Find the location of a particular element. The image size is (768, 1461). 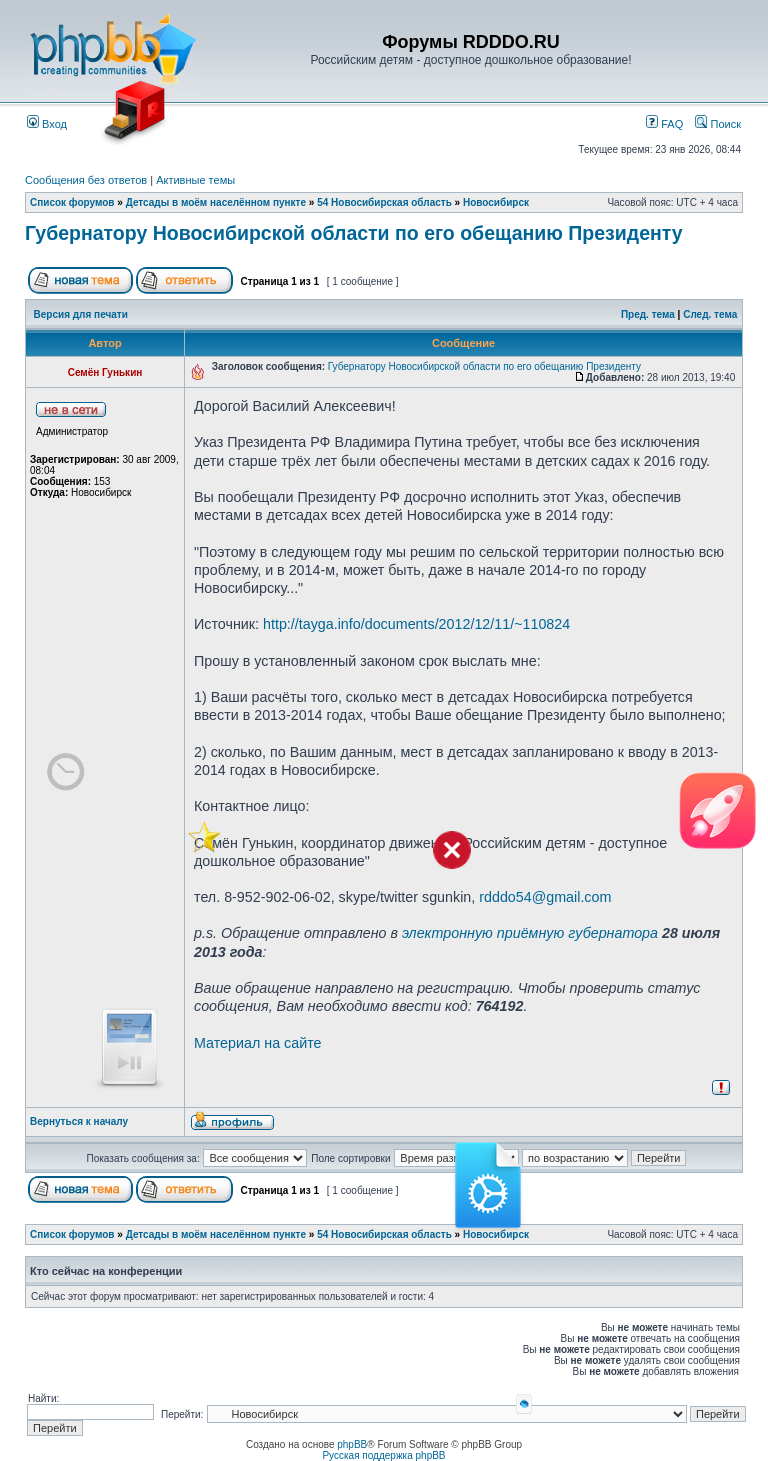

an AppImage application package file is located at coordinates (488, 1185).